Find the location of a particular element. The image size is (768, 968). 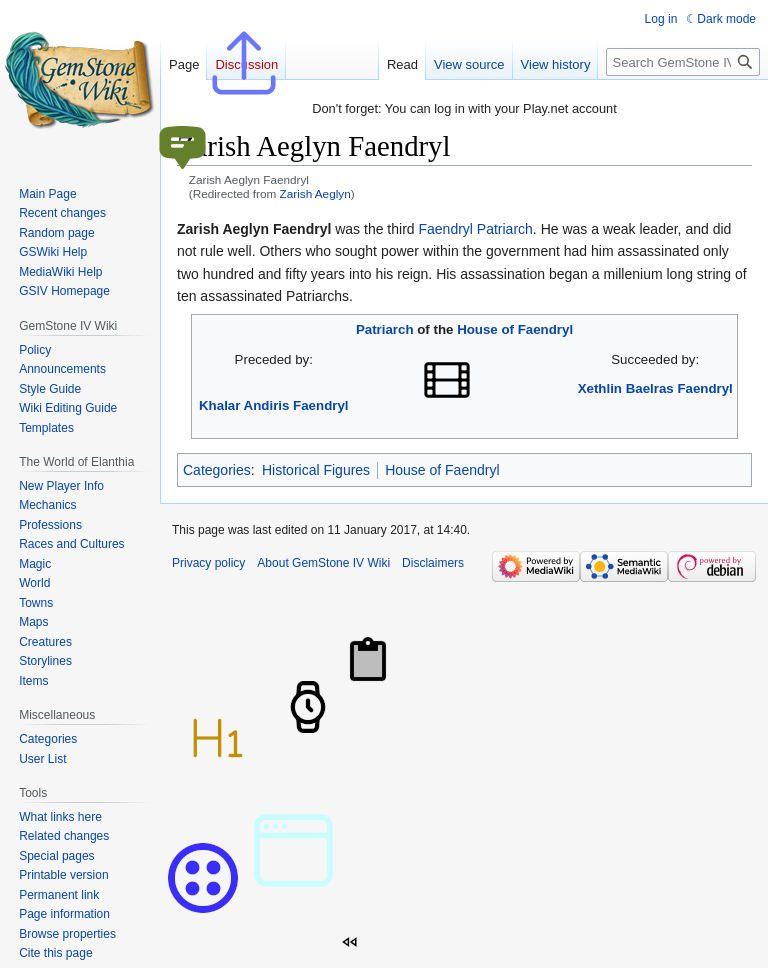

connect to Twilio communication services is located at coordinates (203, 878).